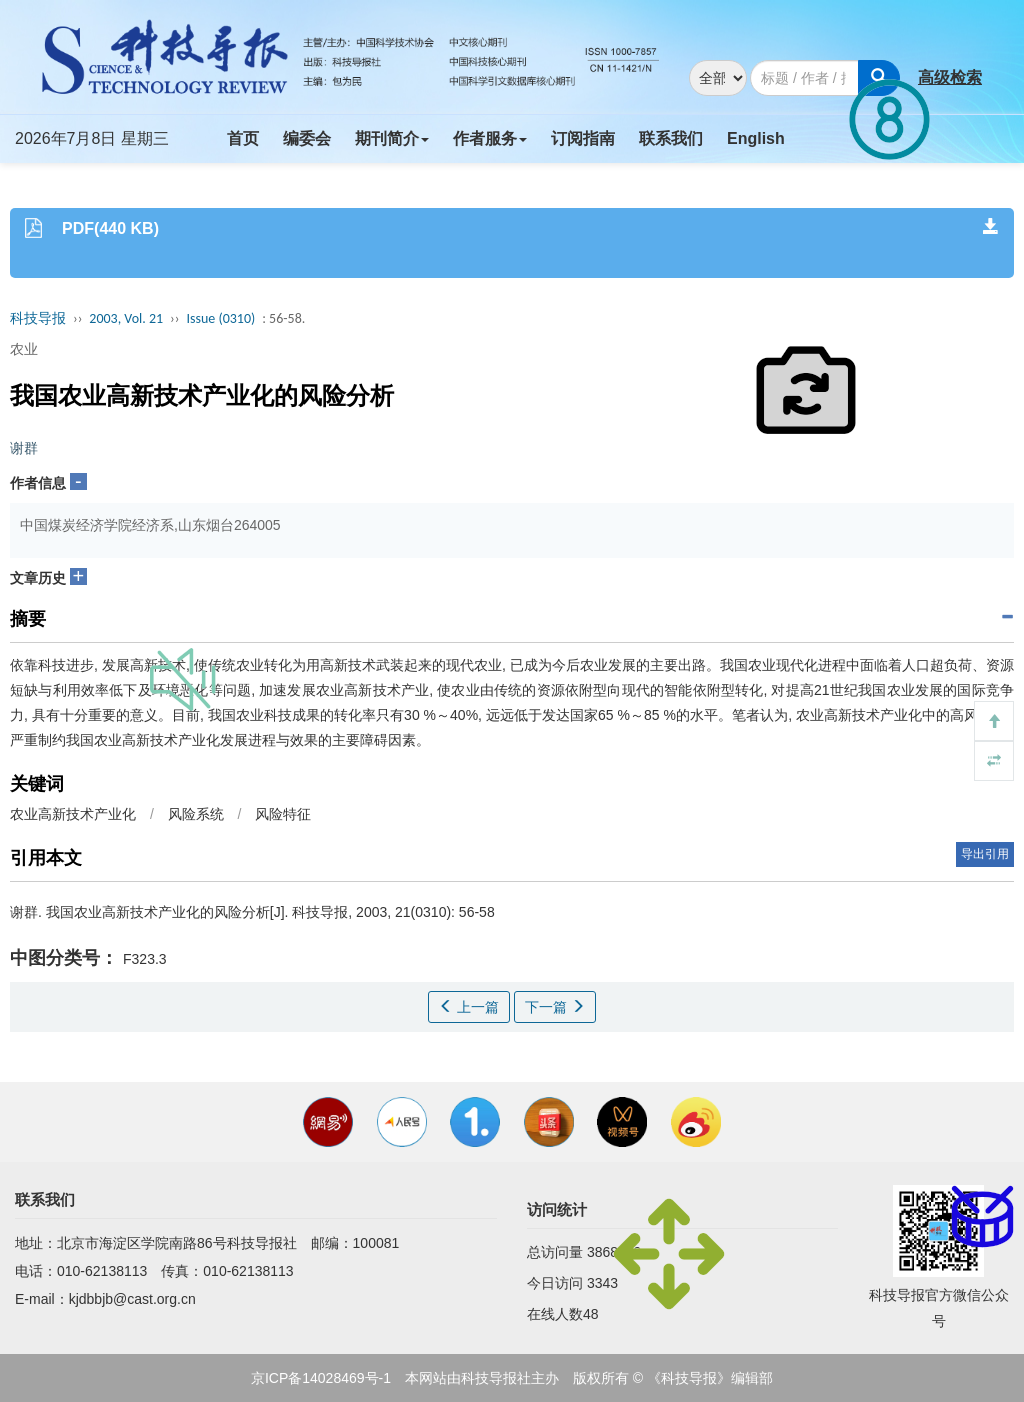 This screenshot has height=1402, width=1024. I want to click on mute audio or sound, so click(181, 679).